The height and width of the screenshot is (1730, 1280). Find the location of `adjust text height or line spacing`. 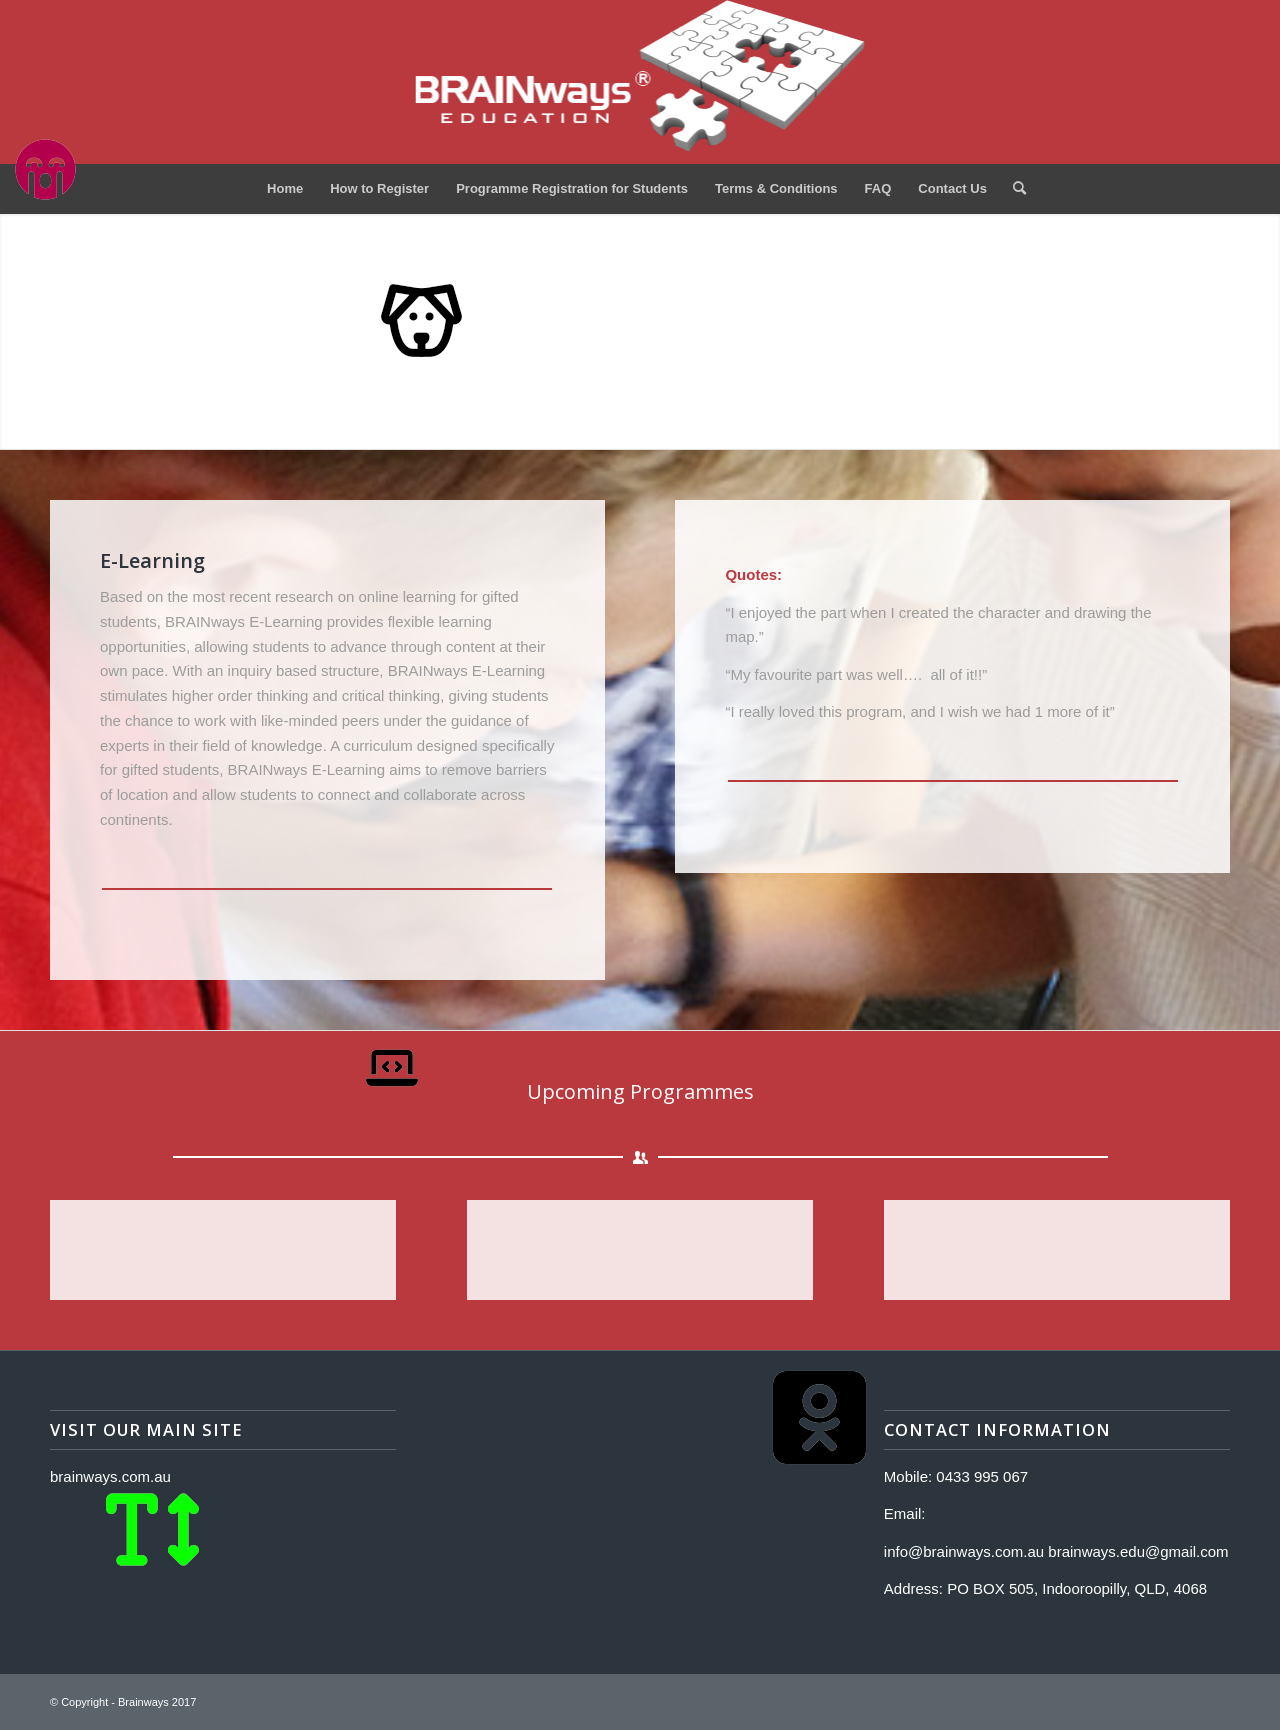

adjust text height or line spacing is located at coordinates (152, 1529).